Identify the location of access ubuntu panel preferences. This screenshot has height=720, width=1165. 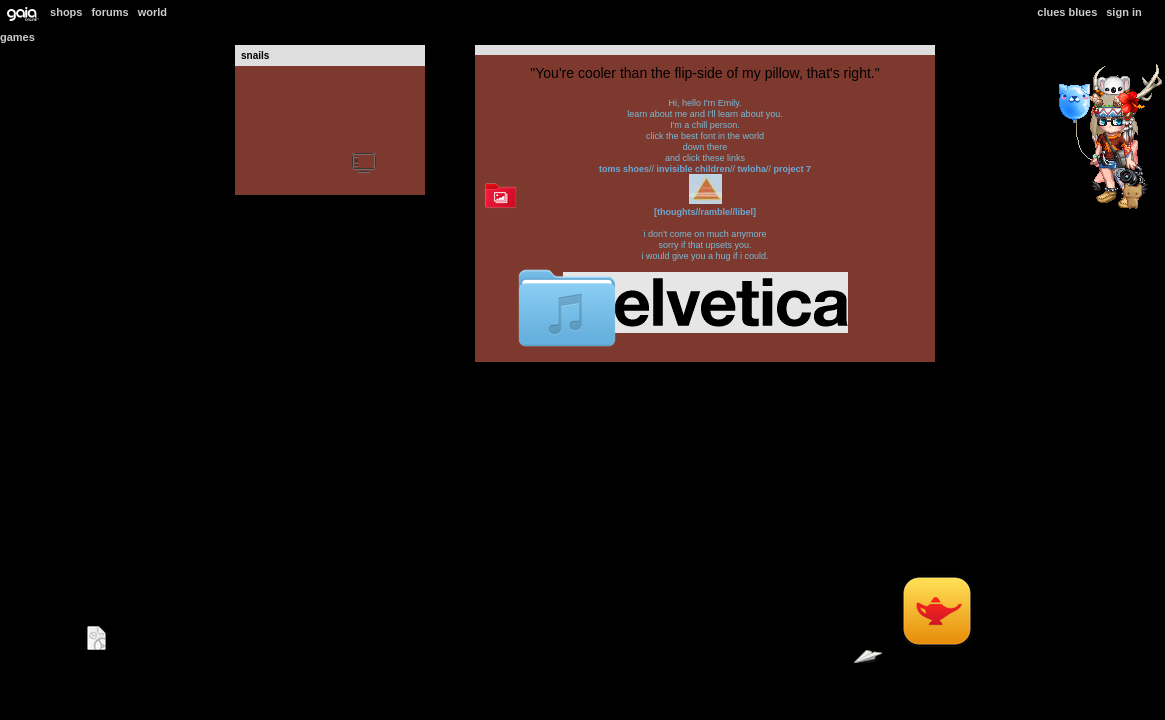
(364, 162).